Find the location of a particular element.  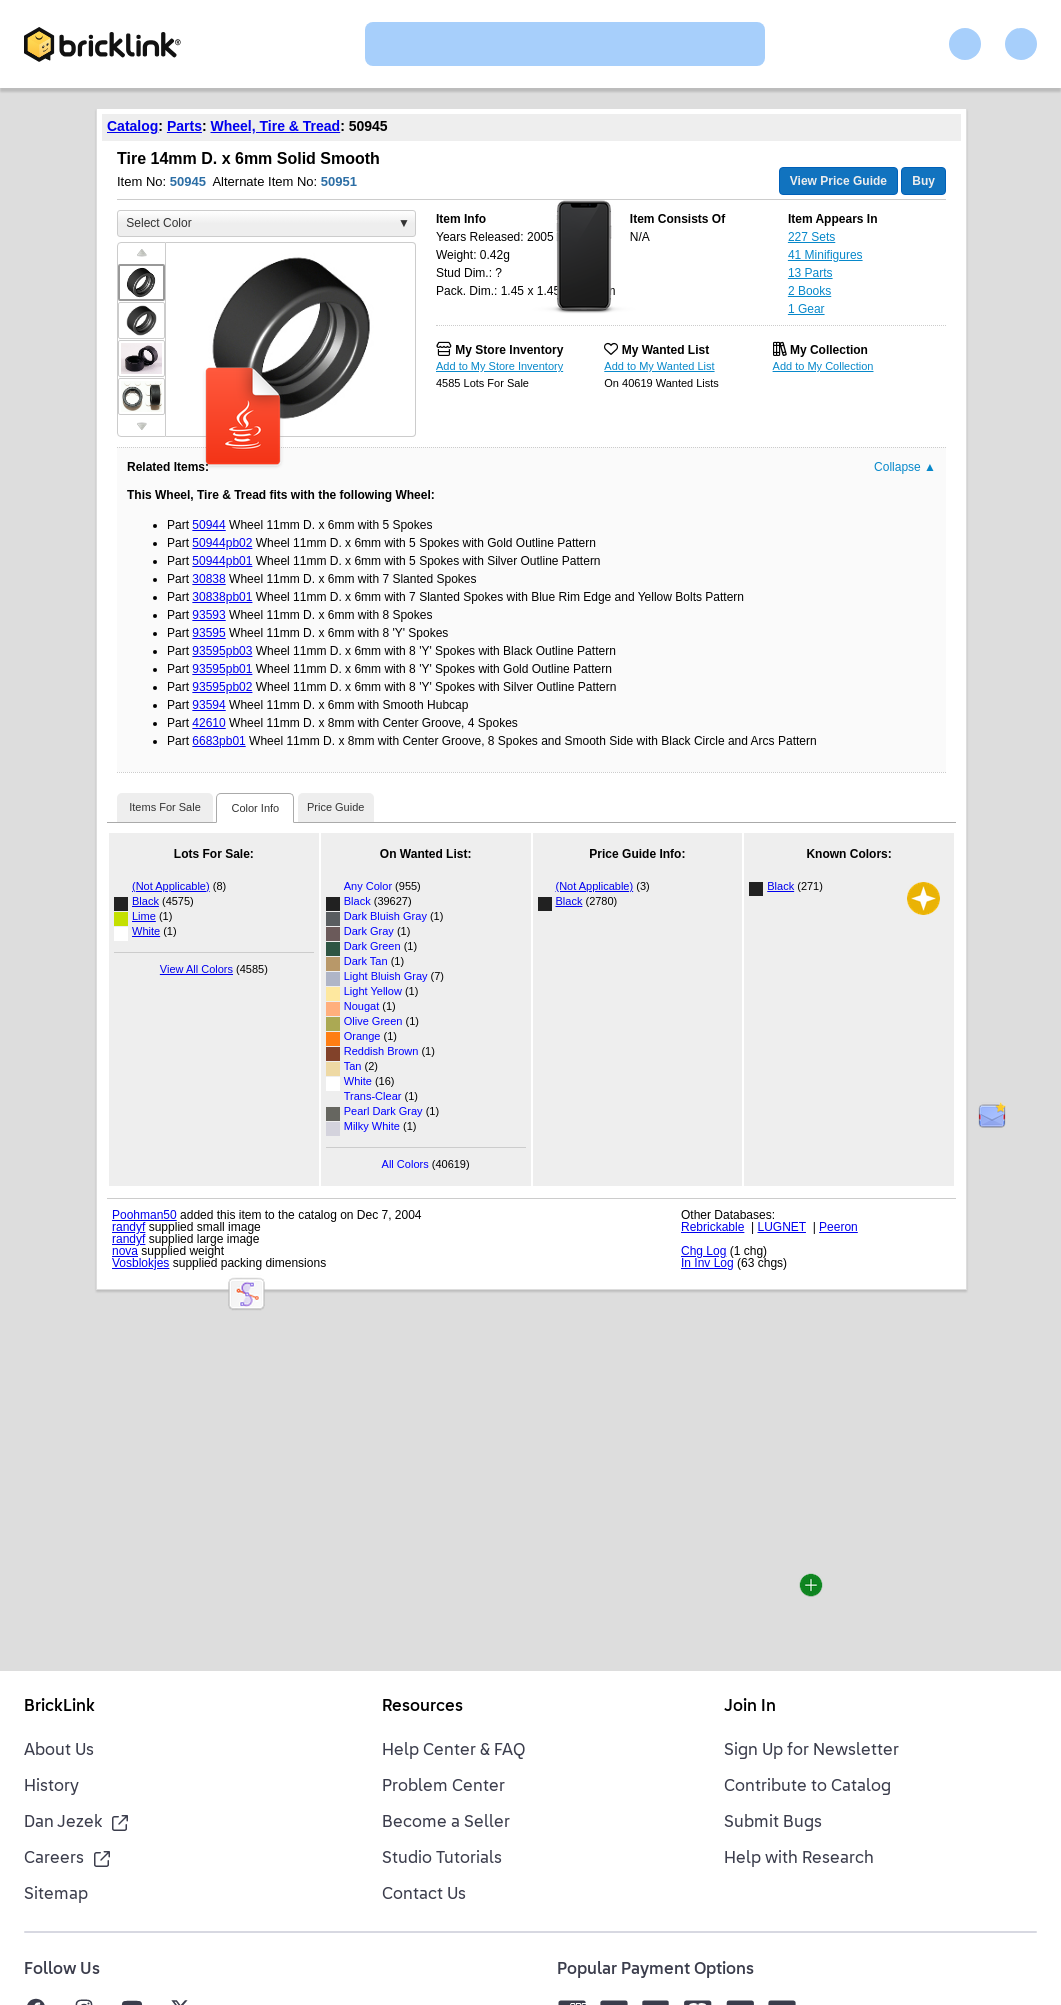

connected iPhone device is located at coordinates (584, 257).